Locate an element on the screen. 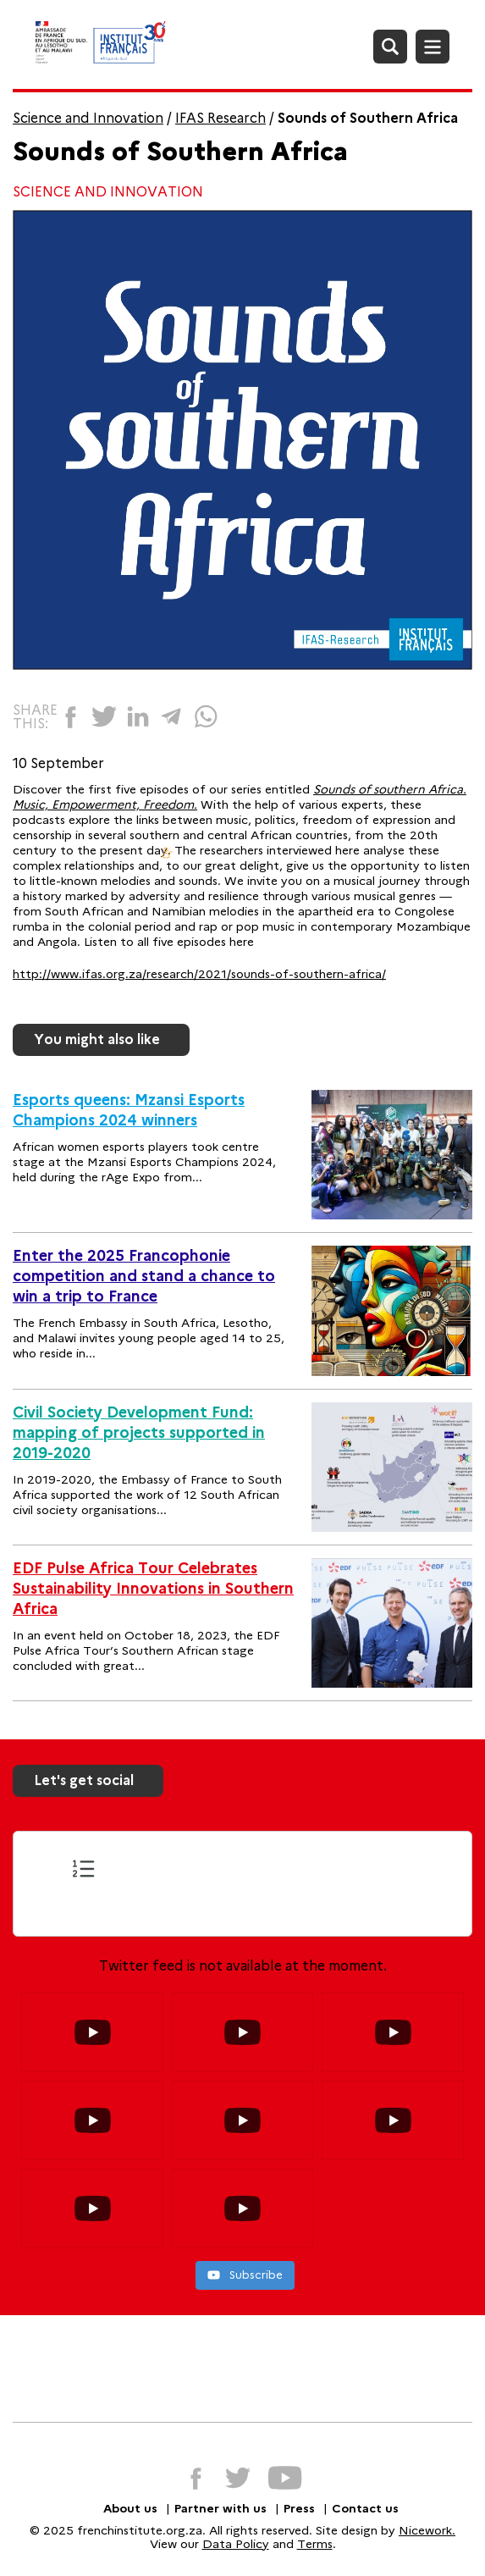 The height and width of the screenshot is (2576, 485). remove a user or contact is located at coordinates (167, 853).